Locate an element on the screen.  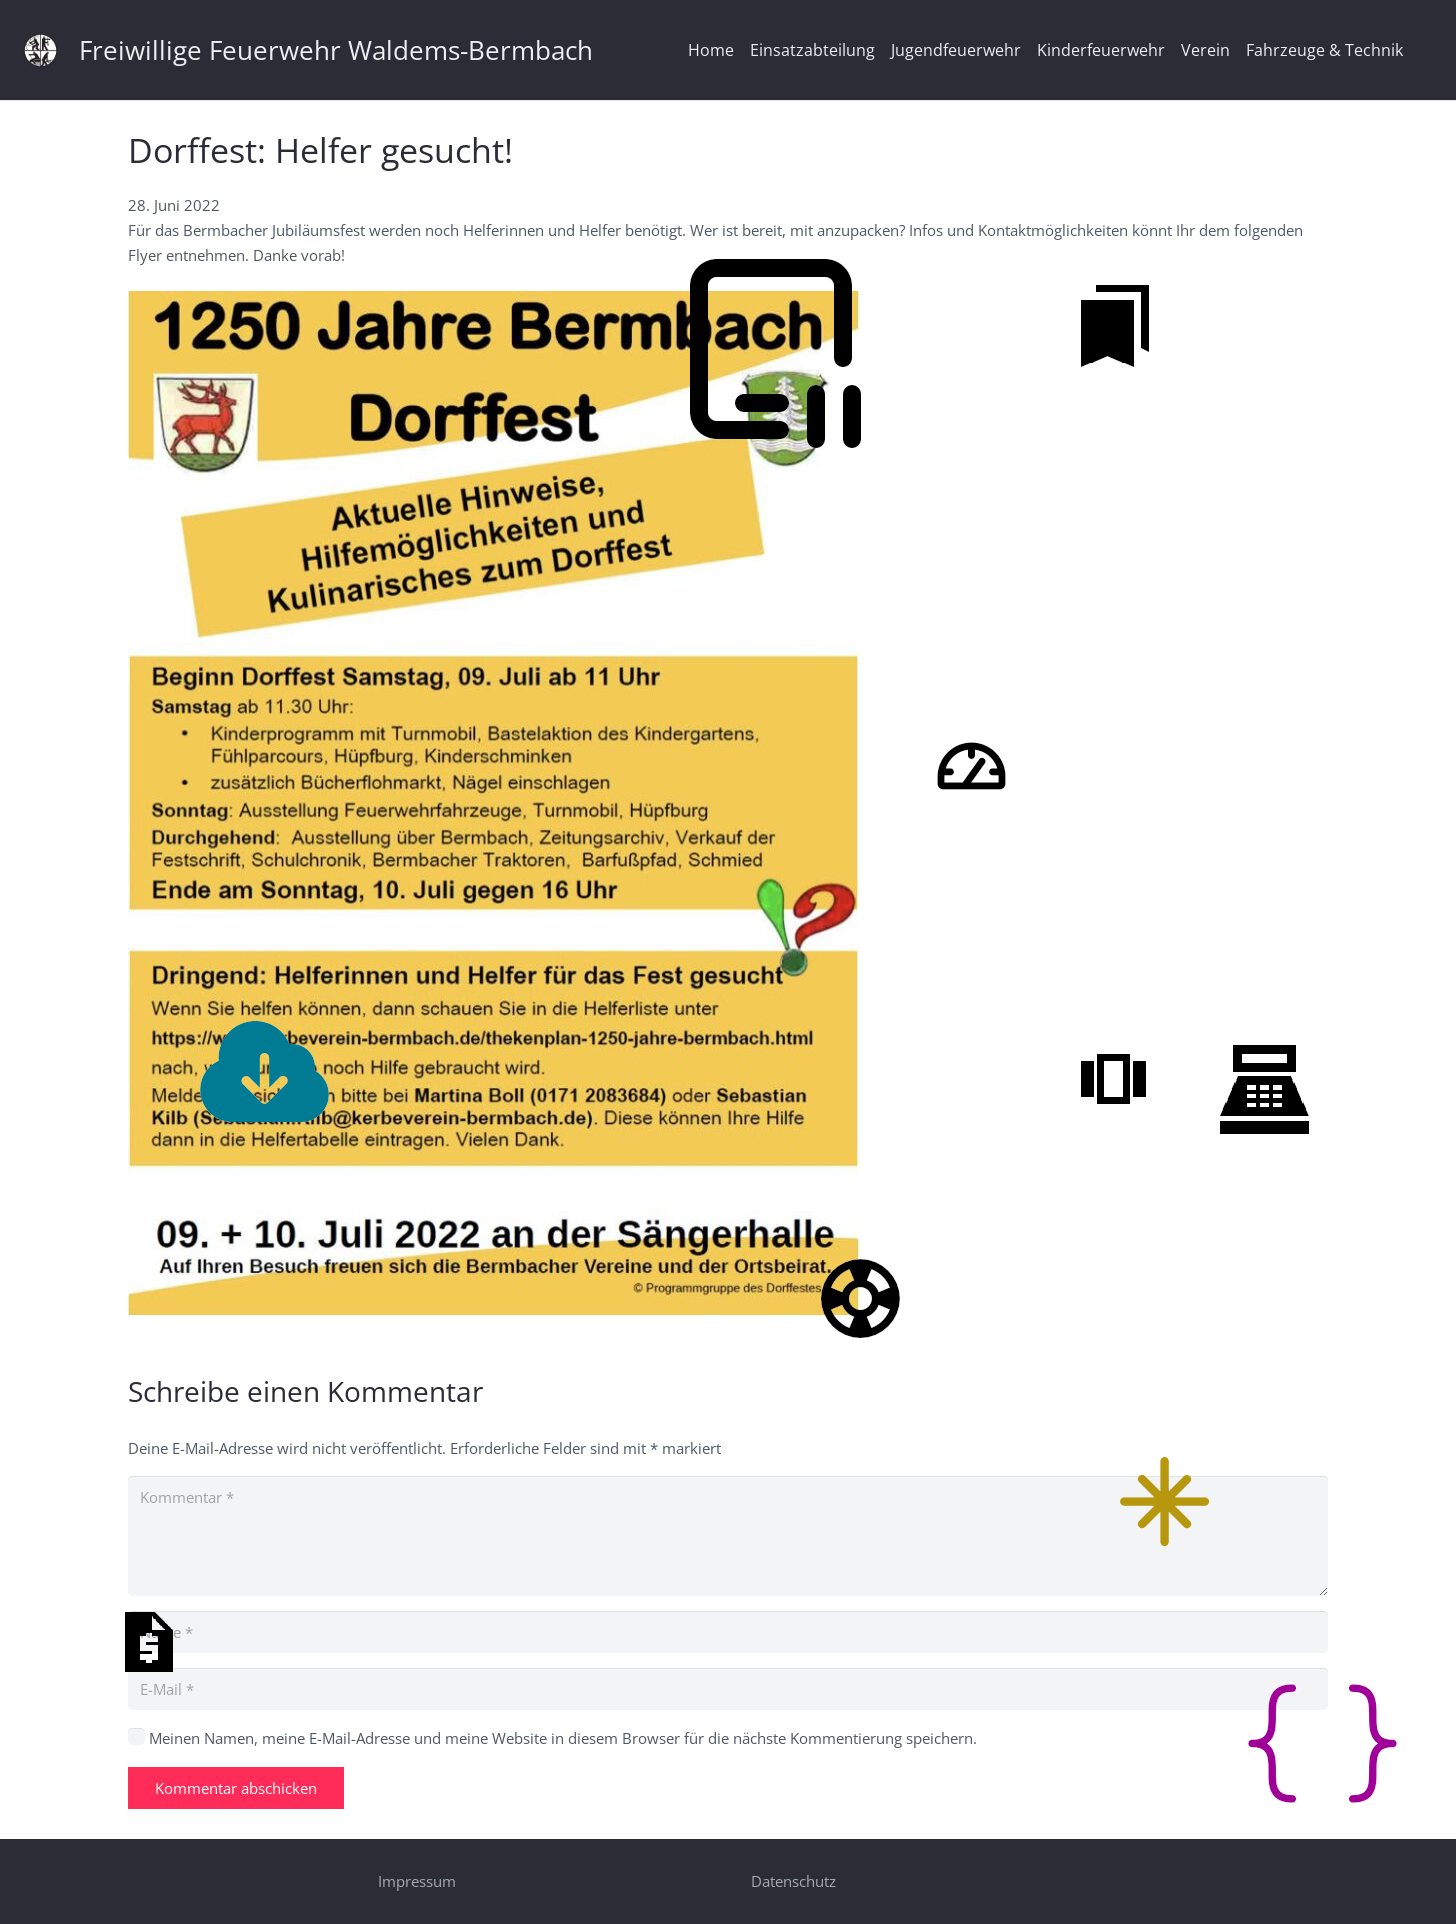
view content in carousel mode is located at coordinates (1113, 1080).